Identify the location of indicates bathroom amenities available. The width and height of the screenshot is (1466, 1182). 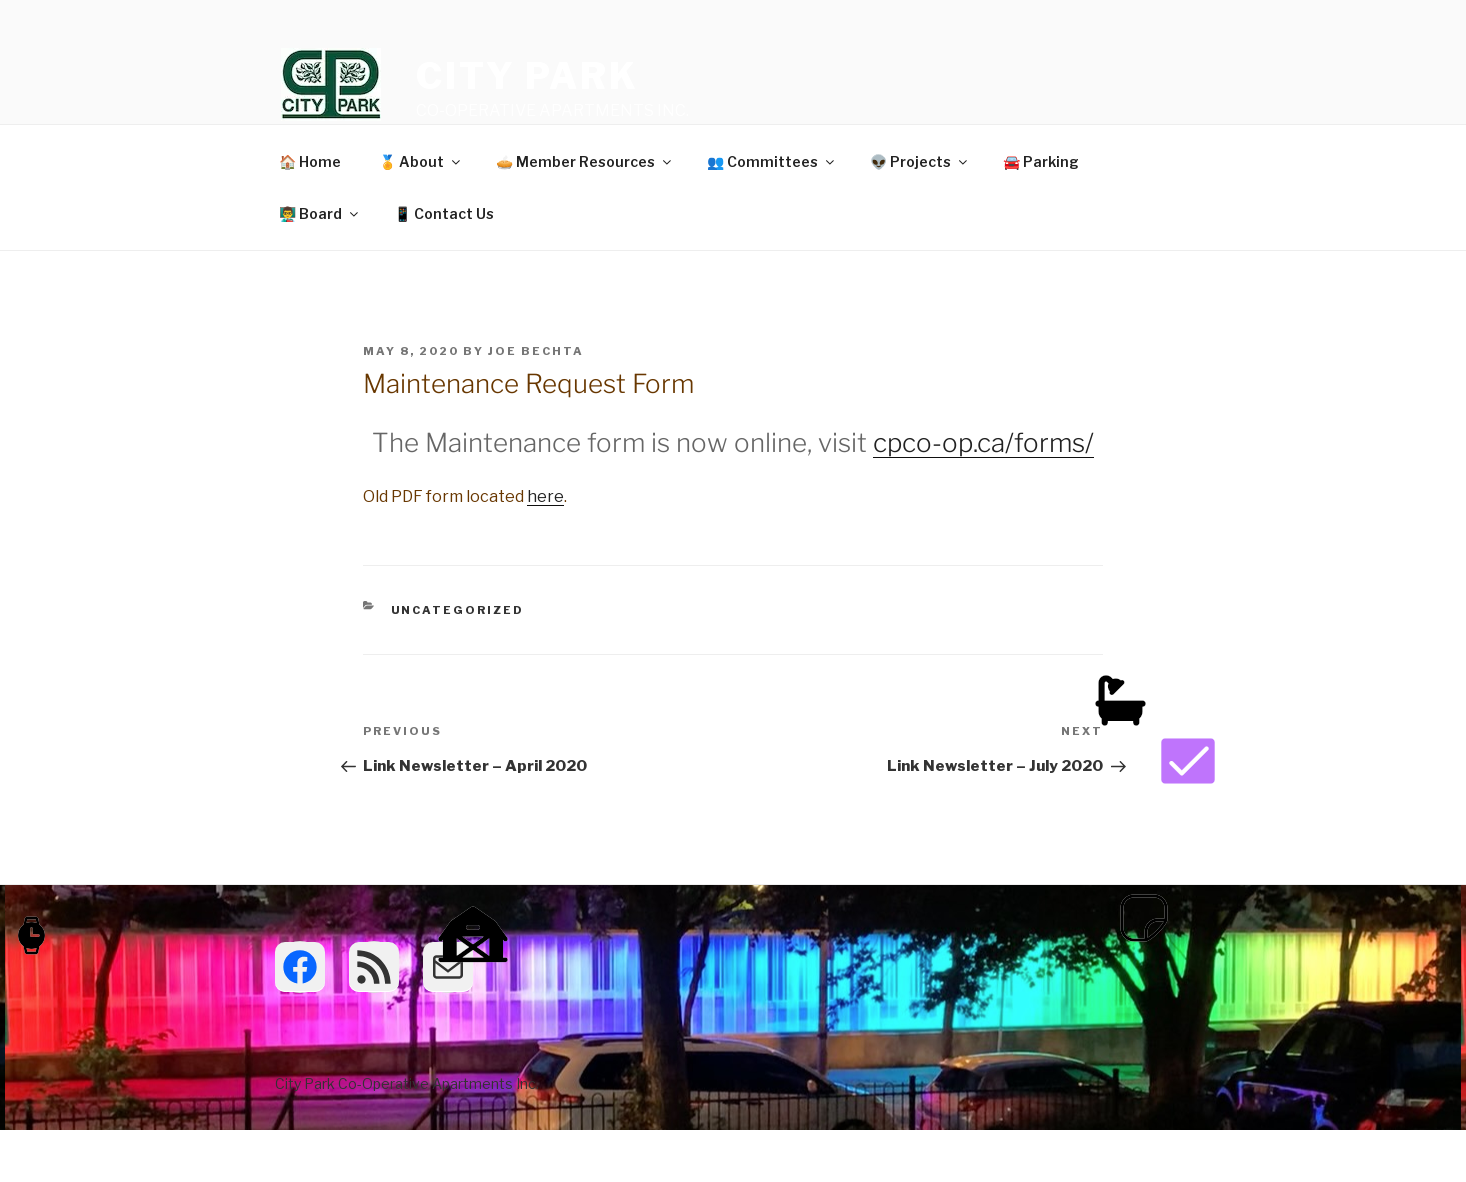
(1120, 700).